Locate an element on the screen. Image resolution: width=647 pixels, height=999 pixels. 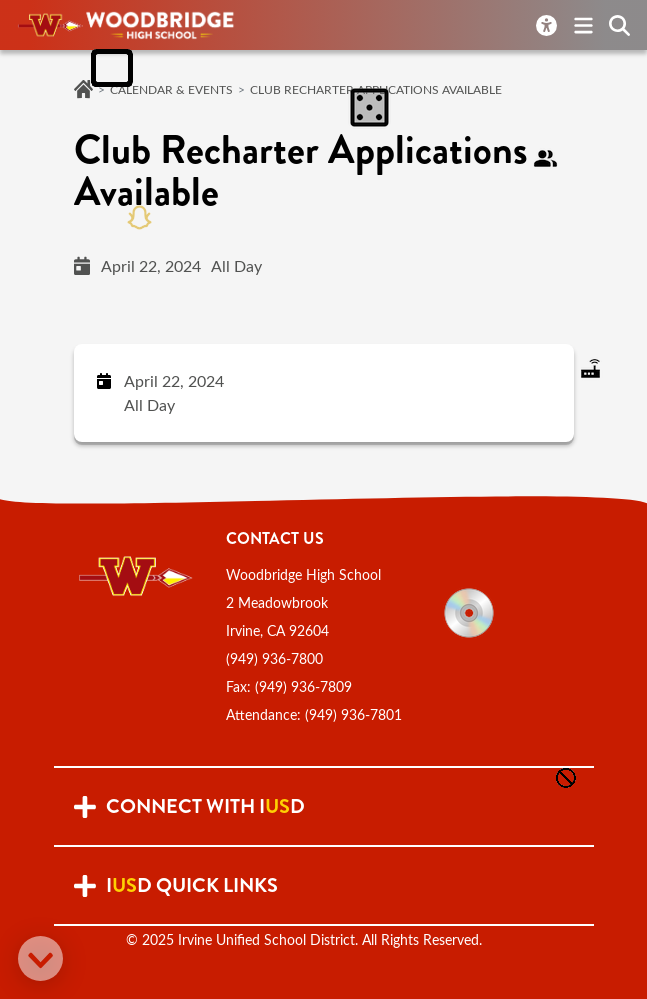
open Snapchat is located at coordinates (139, 217).